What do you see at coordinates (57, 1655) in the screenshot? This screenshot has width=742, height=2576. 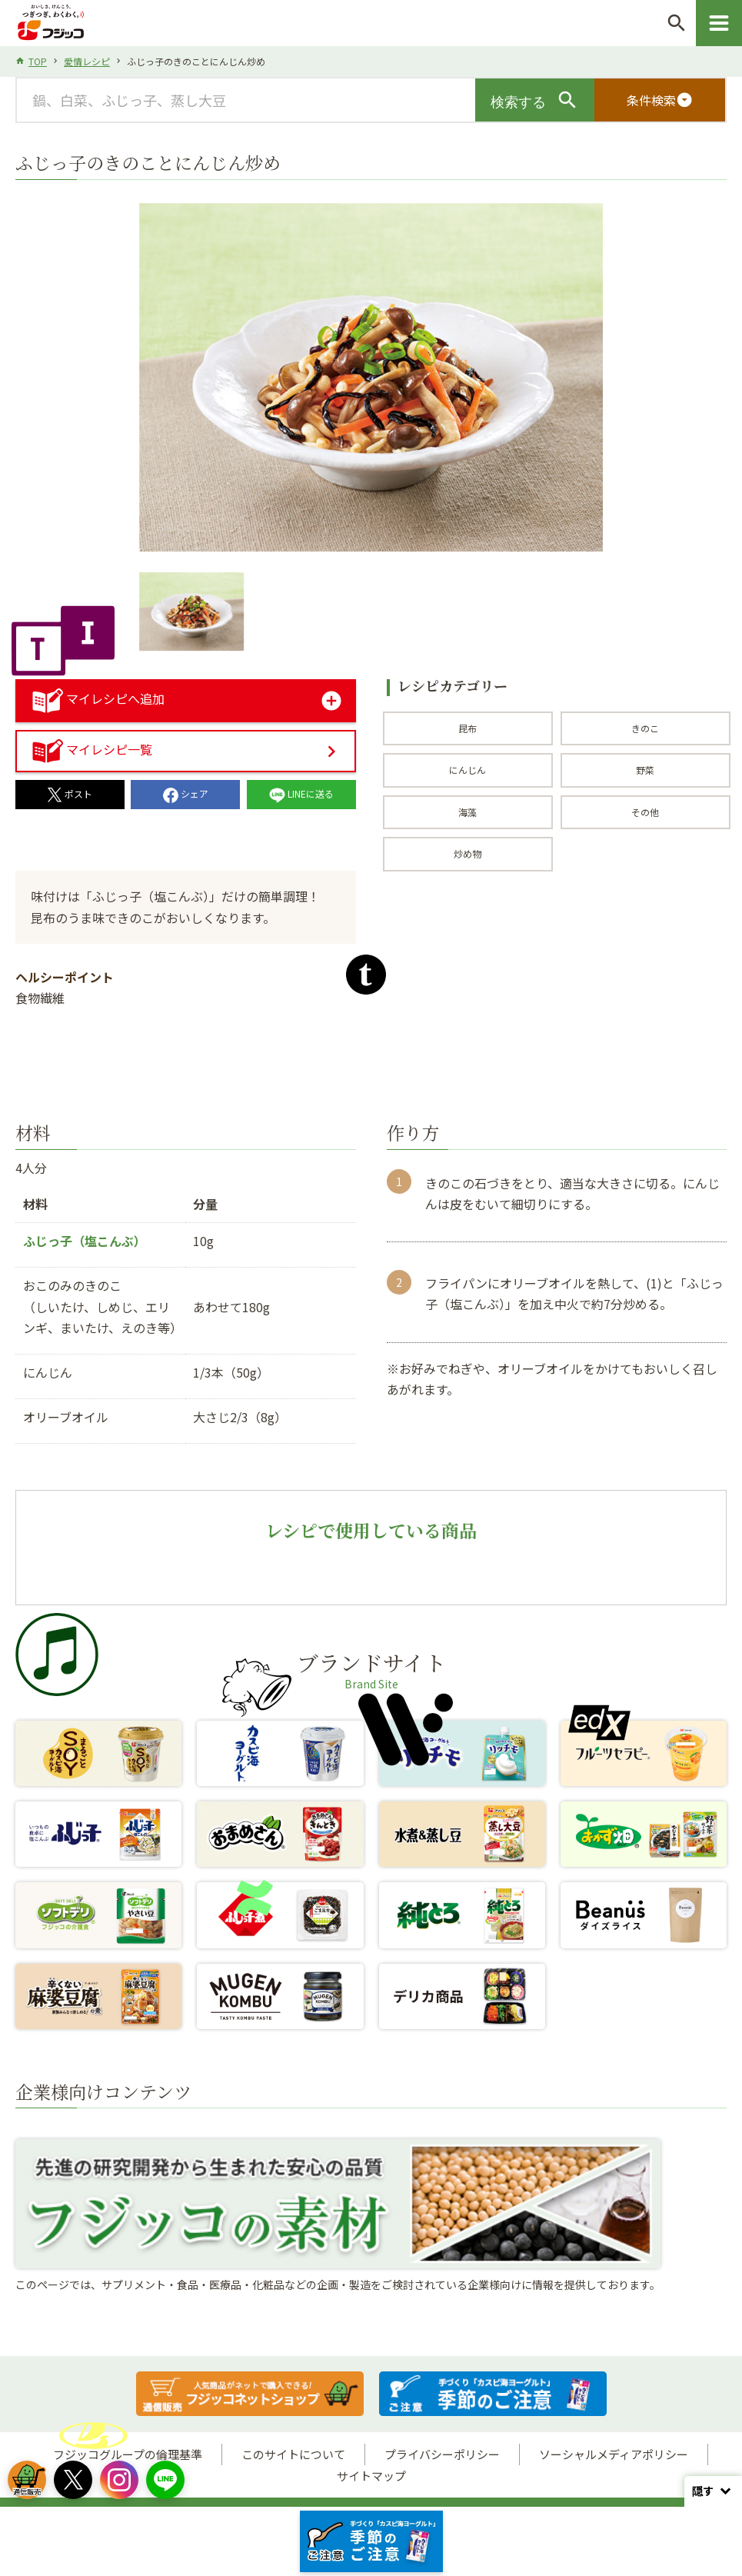 I see `open itunes application` at bounding box center [57, 1655].